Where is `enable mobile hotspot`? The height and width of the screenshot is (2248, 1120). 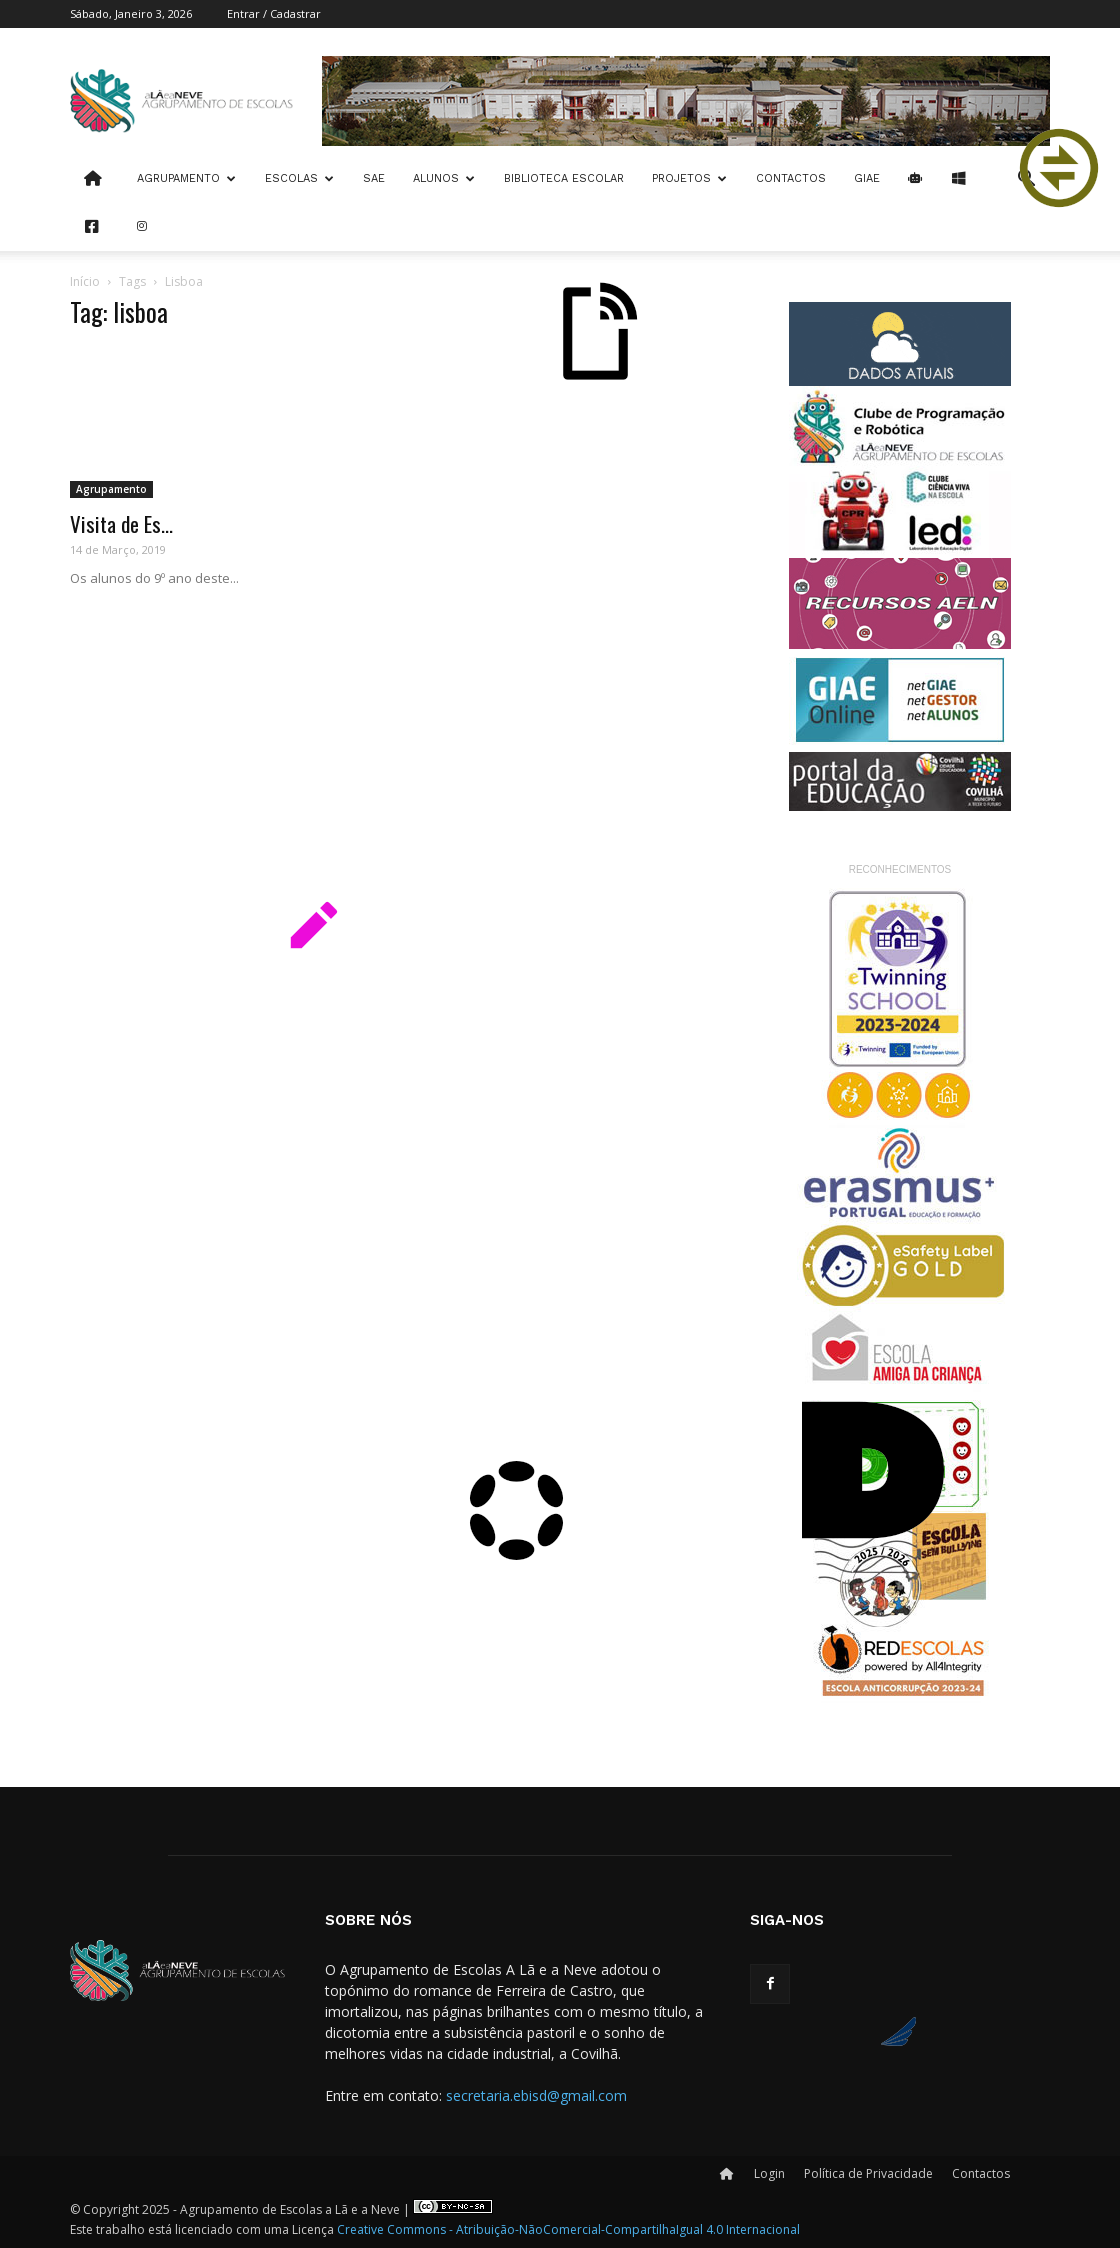
enable mobile hotspot is located at coordinates (595, 333).